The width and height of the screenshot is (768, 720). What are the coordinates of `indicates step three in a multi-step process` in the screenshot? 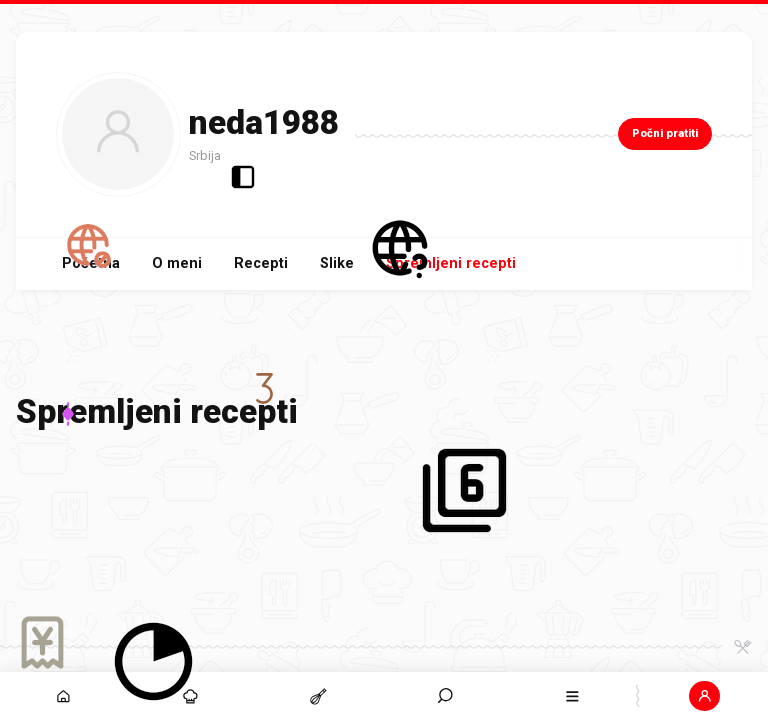 It's located at (264, 388).